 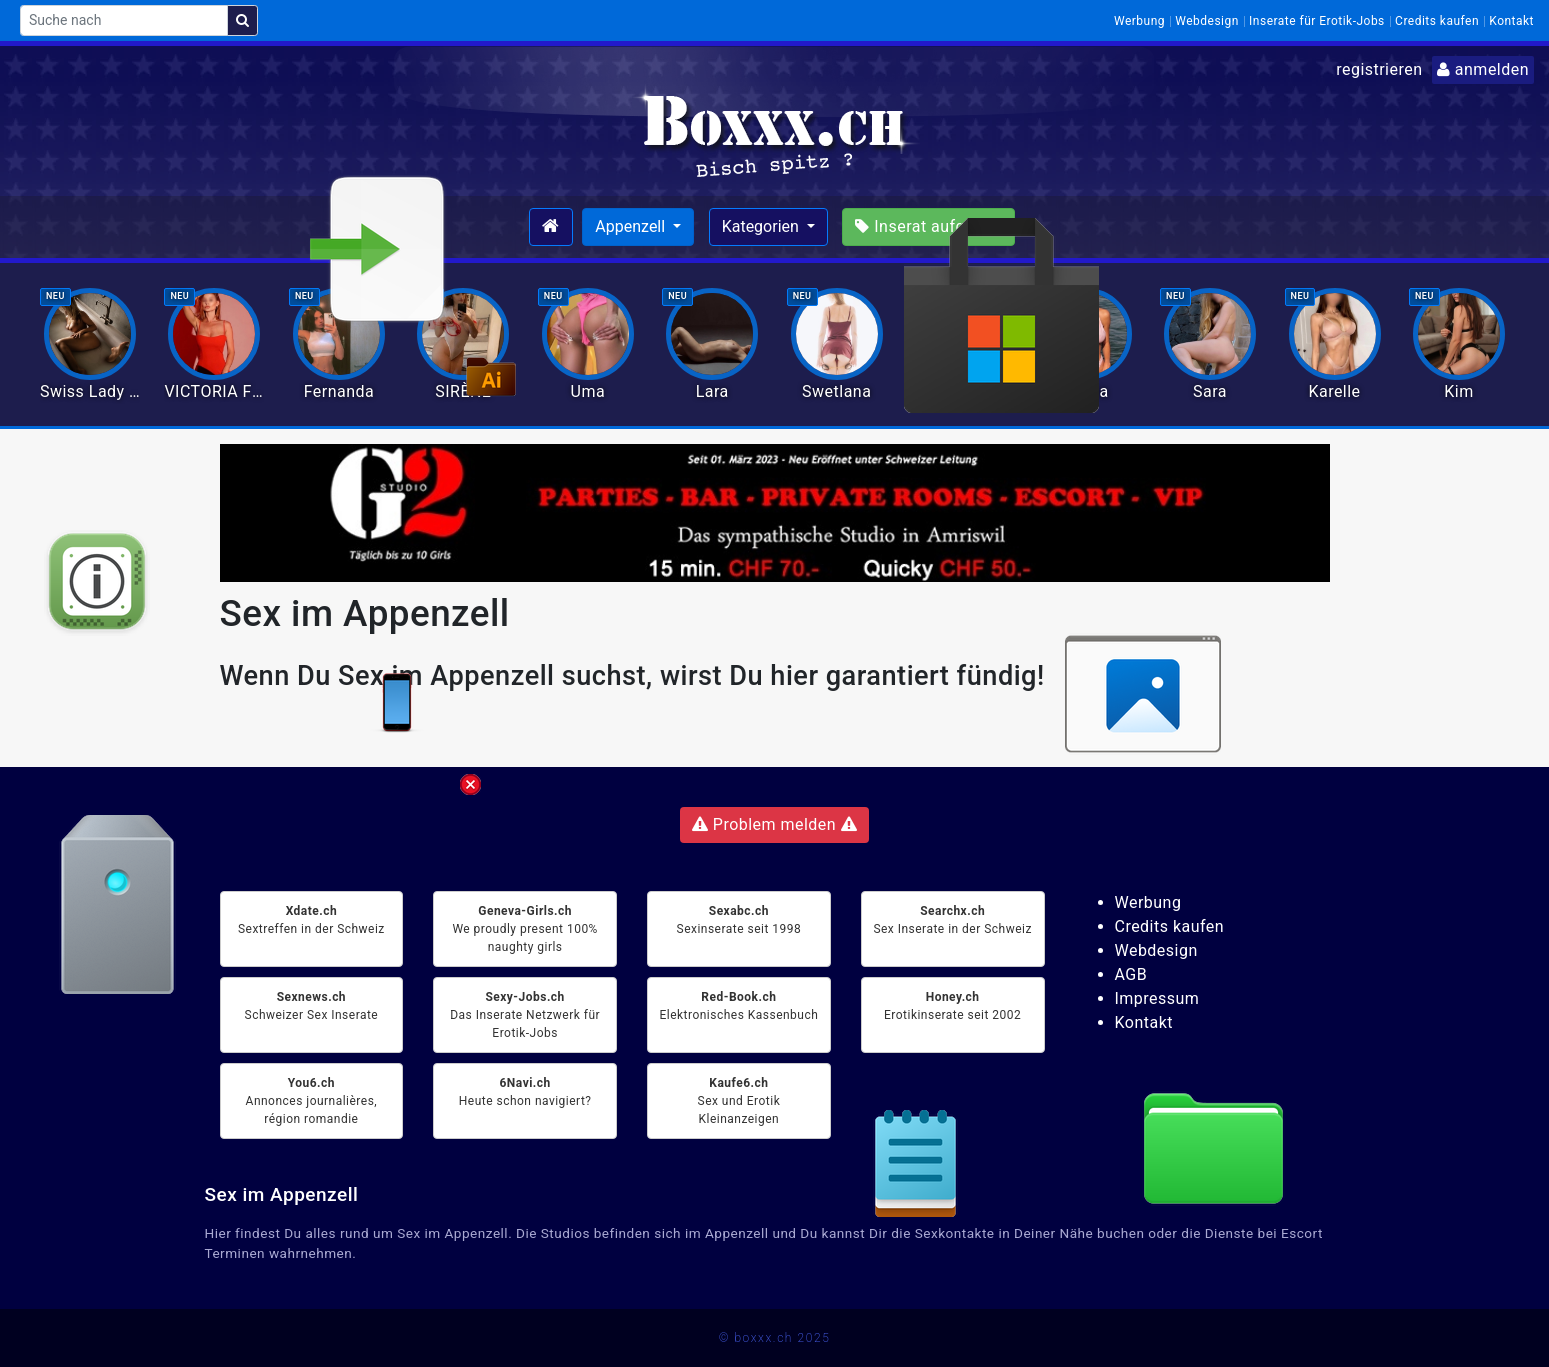 I want to click on open the Microsoft Store app, so click(x=1001, y=315).